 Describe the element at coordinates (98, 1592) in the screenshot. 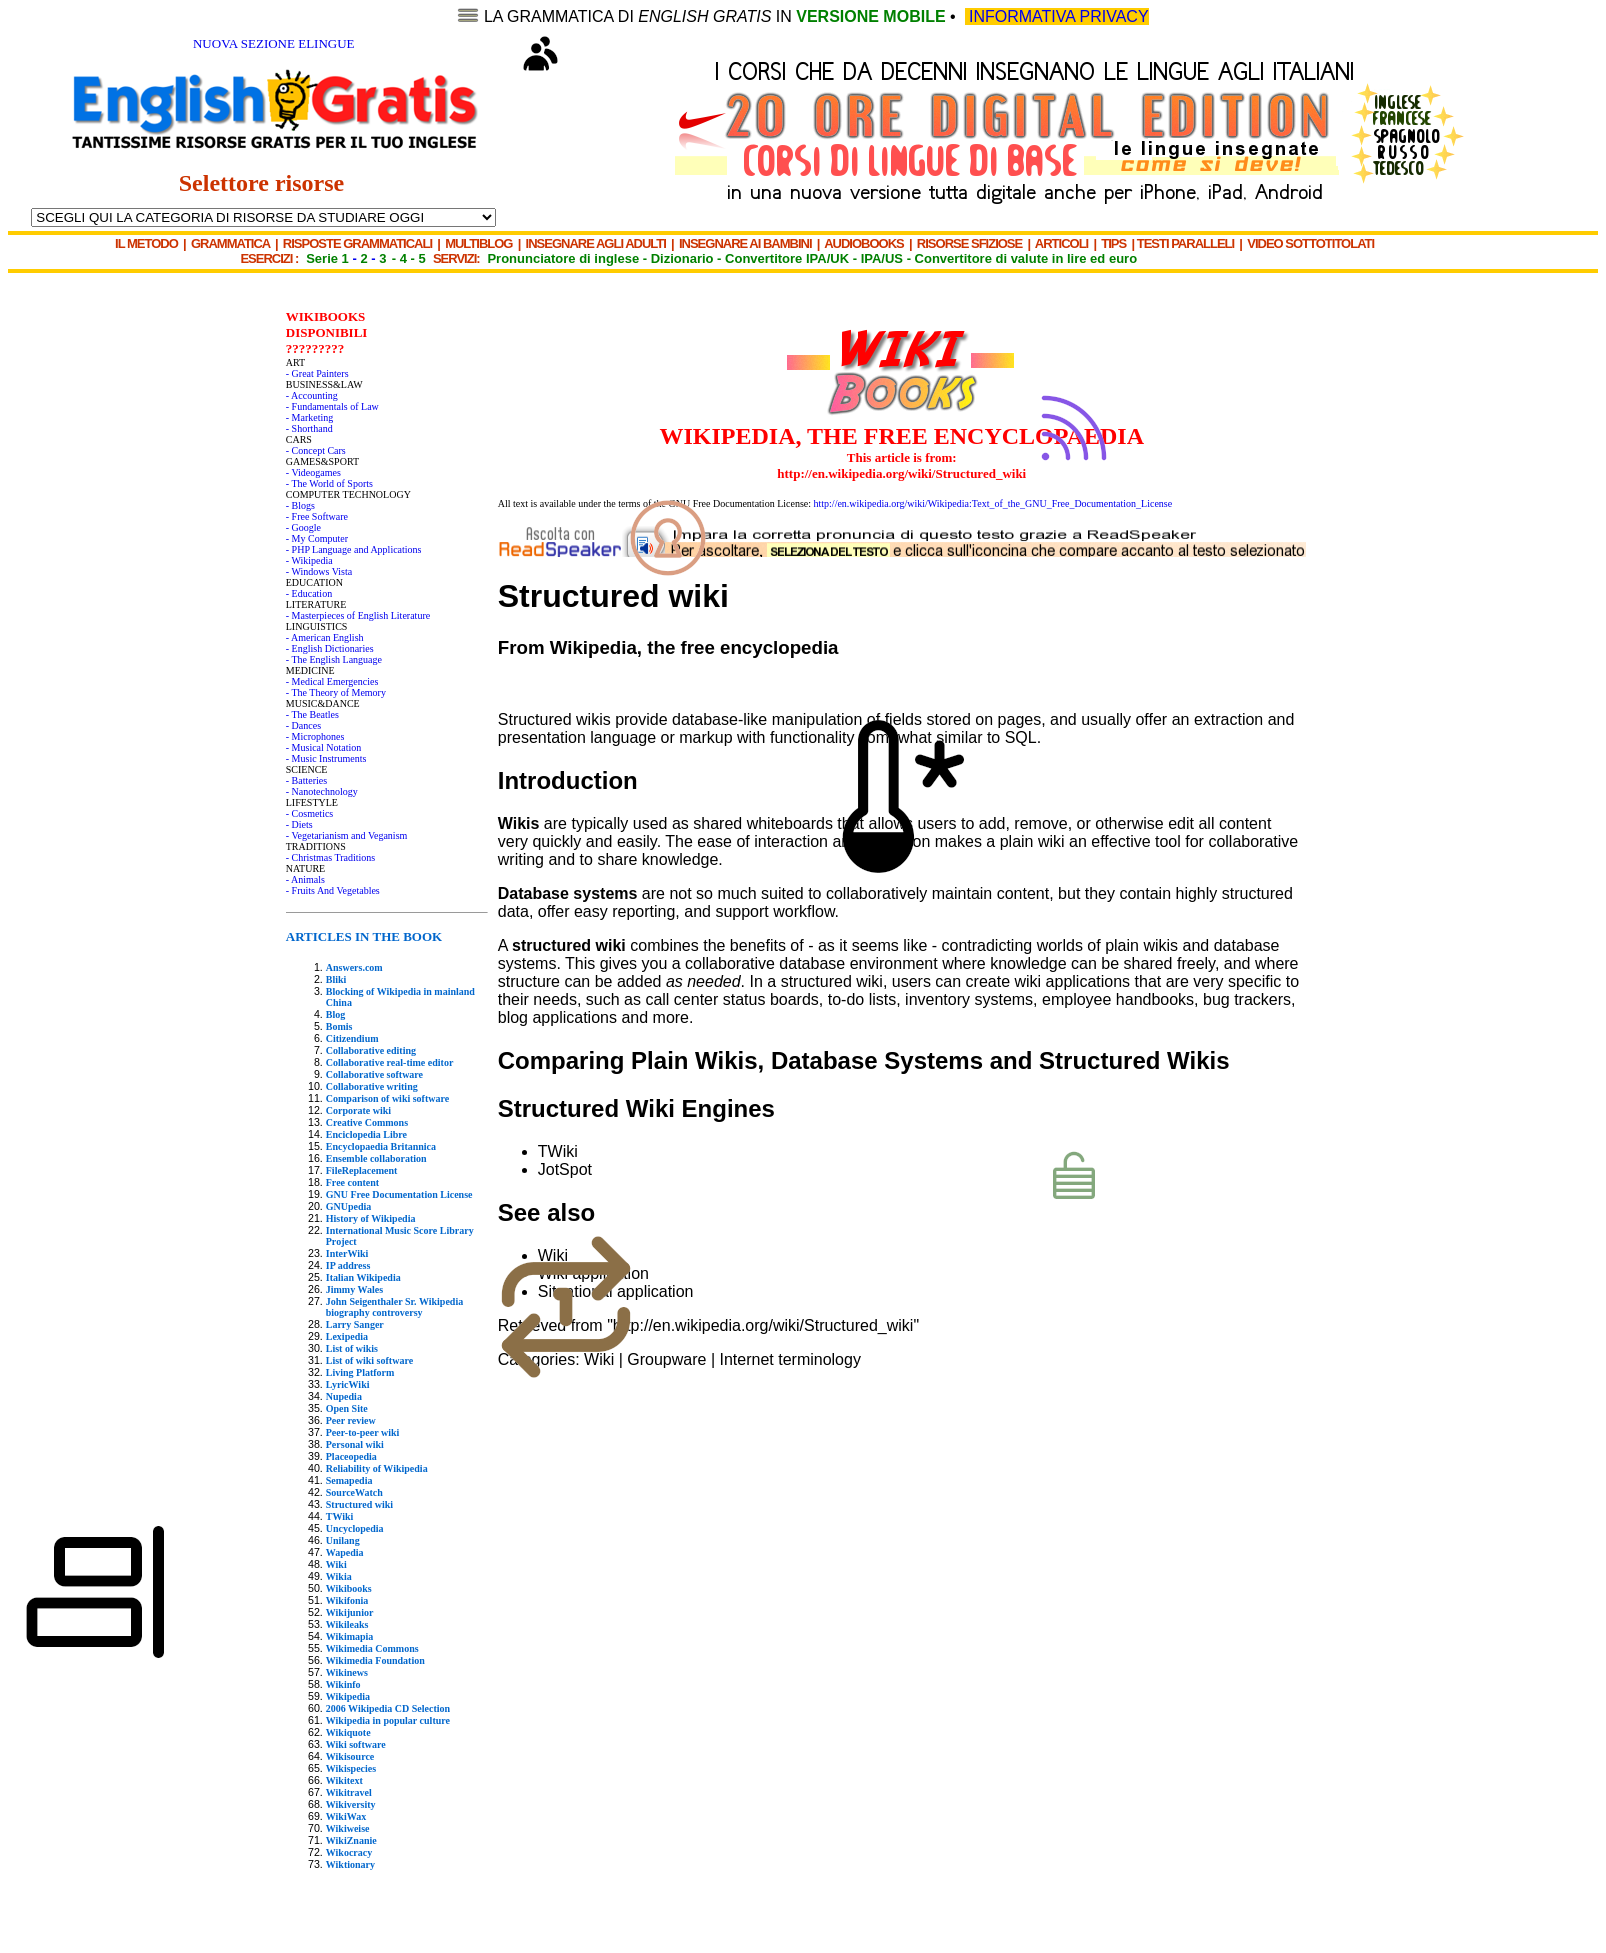

I see `align text or content to the right` at that location.